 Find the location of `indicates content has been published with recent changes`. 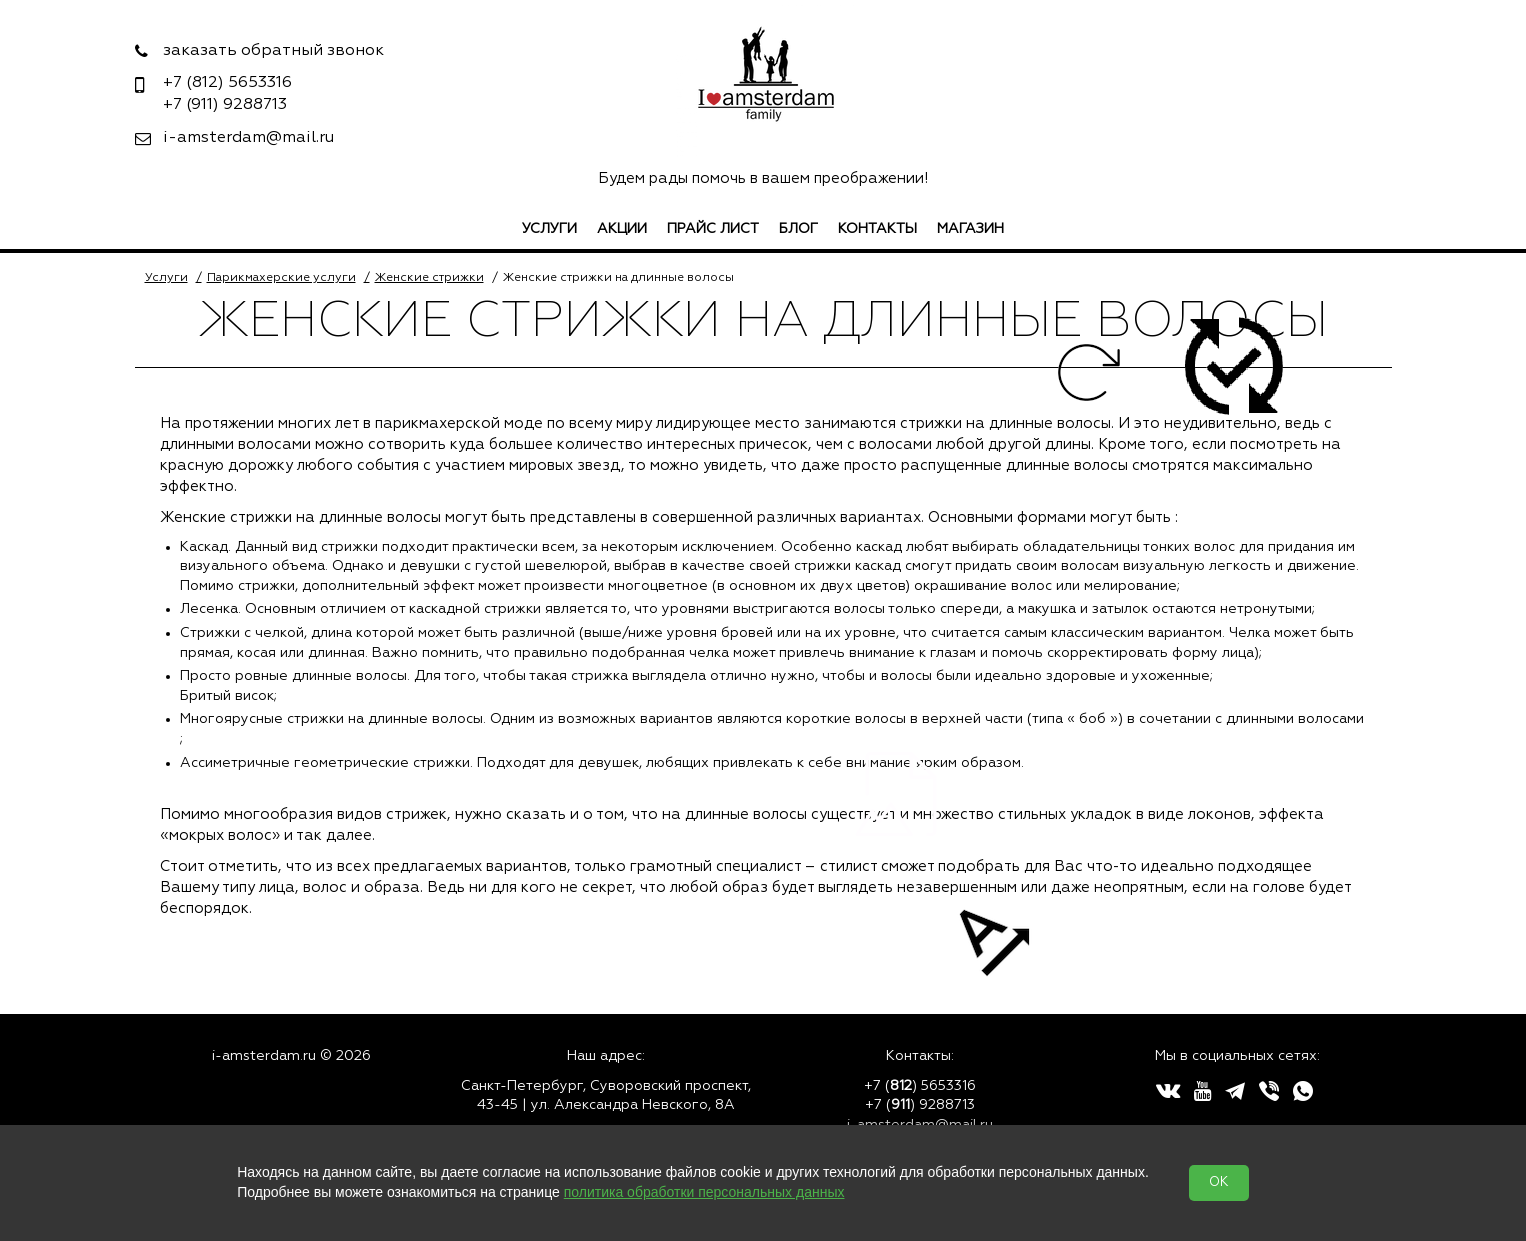

indicates content has been published with recent changes is located at coordinates (1234, 366).